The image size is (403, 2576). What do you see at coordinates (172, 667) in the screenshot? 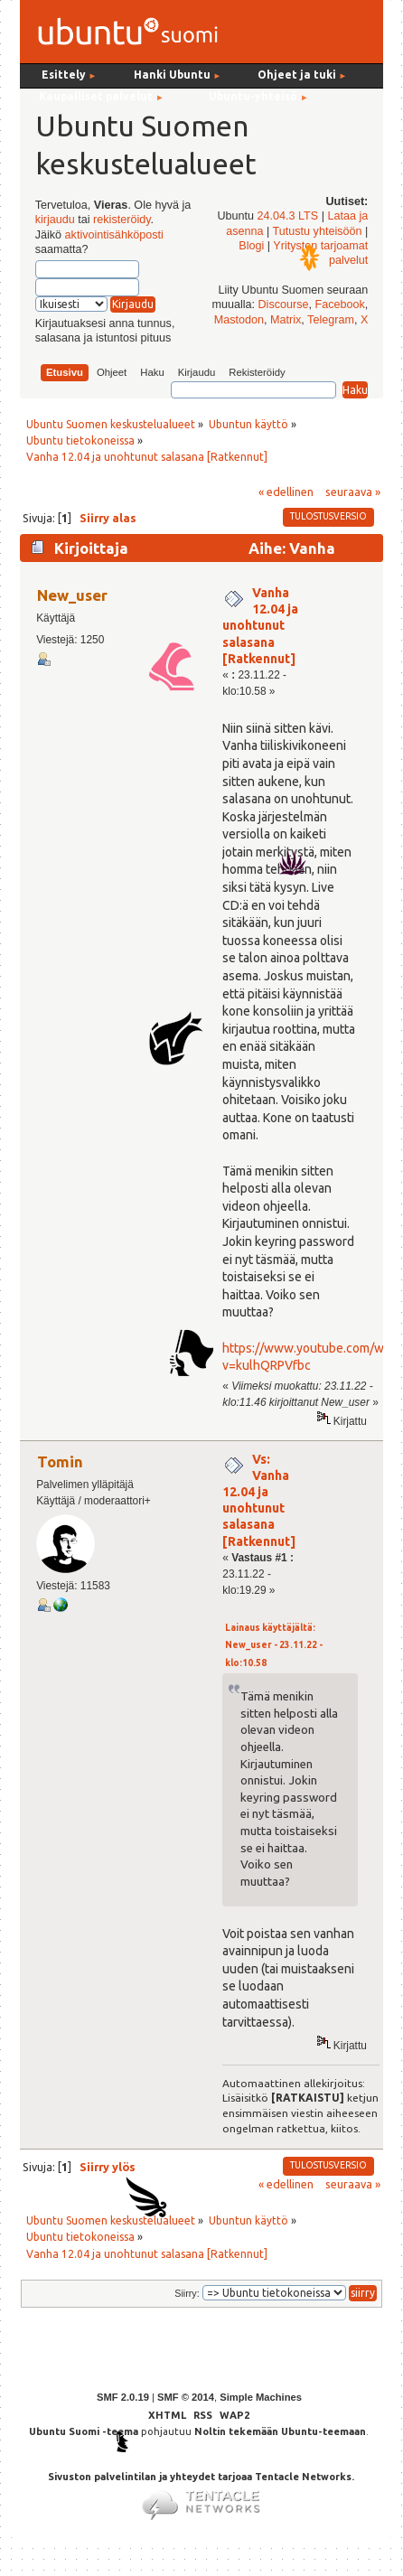
I see `access walking or hiking activity tracking` at bounding box center [172, 667].